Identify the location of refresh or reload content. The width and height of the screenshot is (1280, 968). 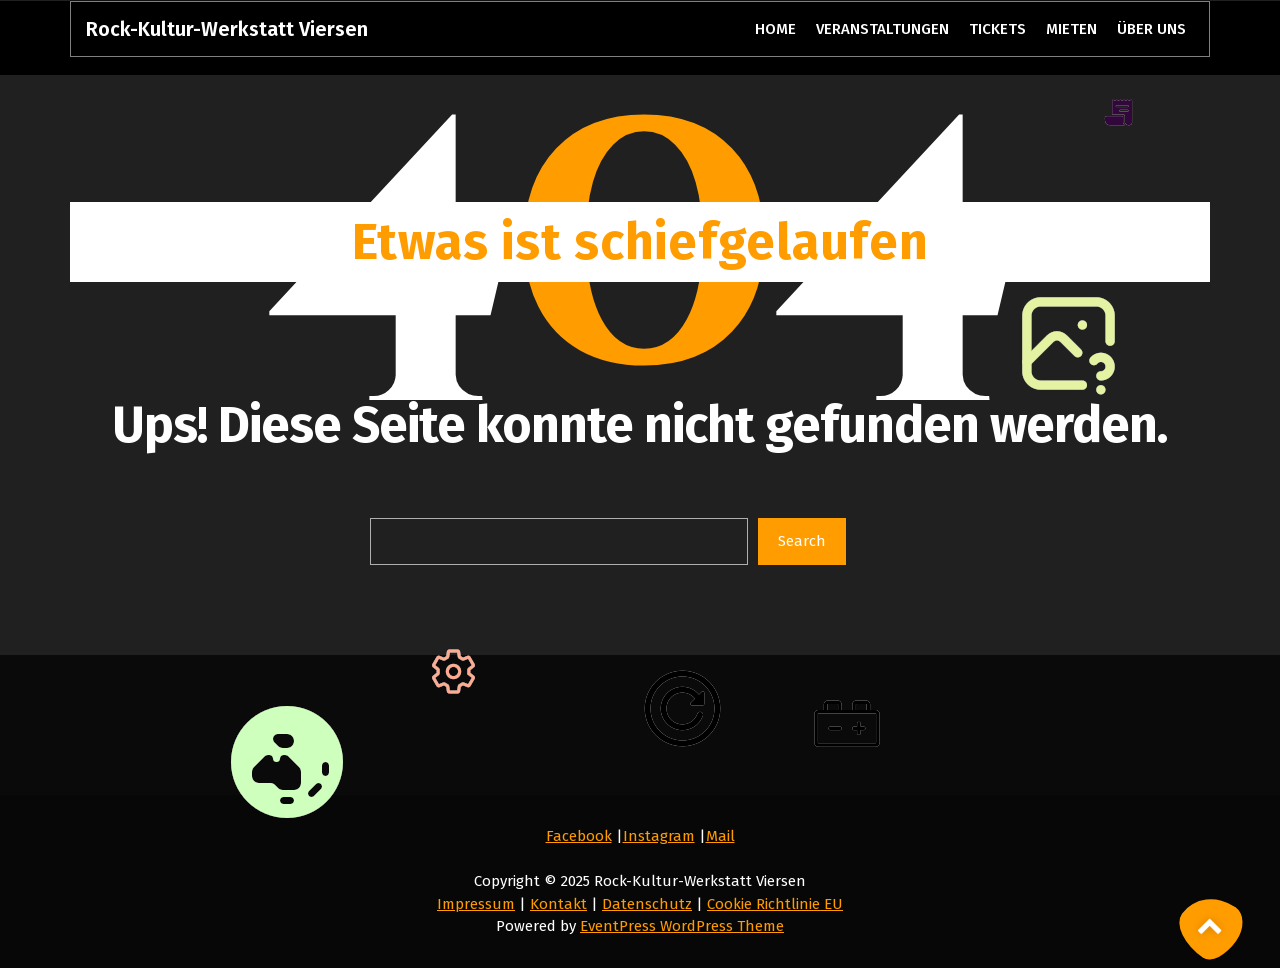
(682, 708).